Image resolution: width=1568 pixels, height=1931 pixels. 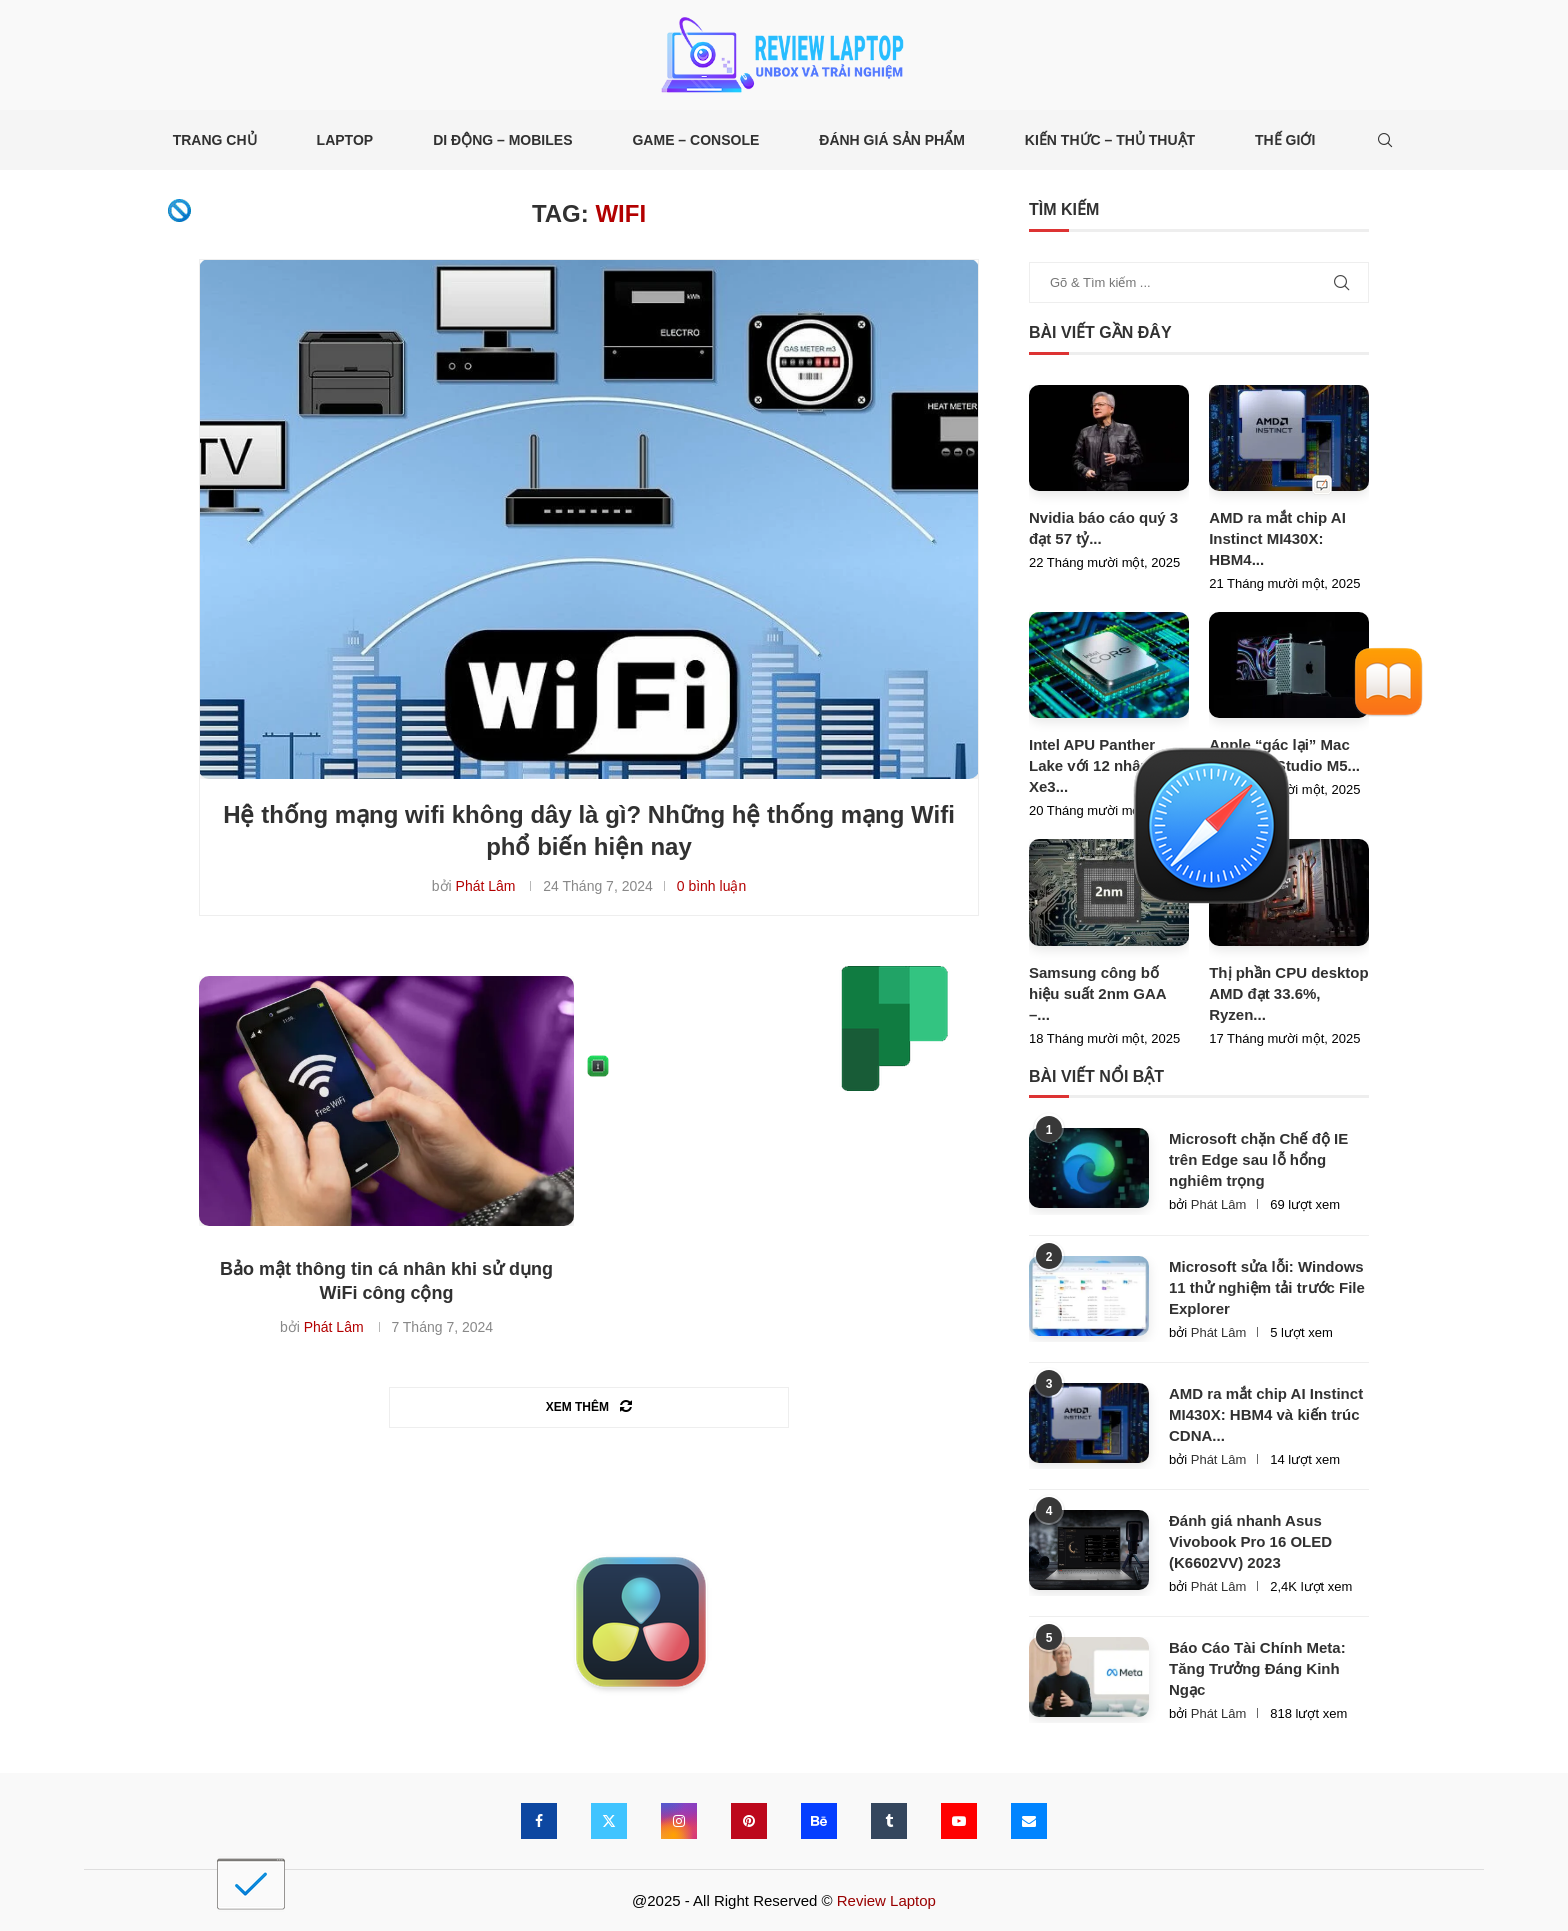 I want to click on open DaVinci Resolve video editing application, so click(x=641, y=1622).